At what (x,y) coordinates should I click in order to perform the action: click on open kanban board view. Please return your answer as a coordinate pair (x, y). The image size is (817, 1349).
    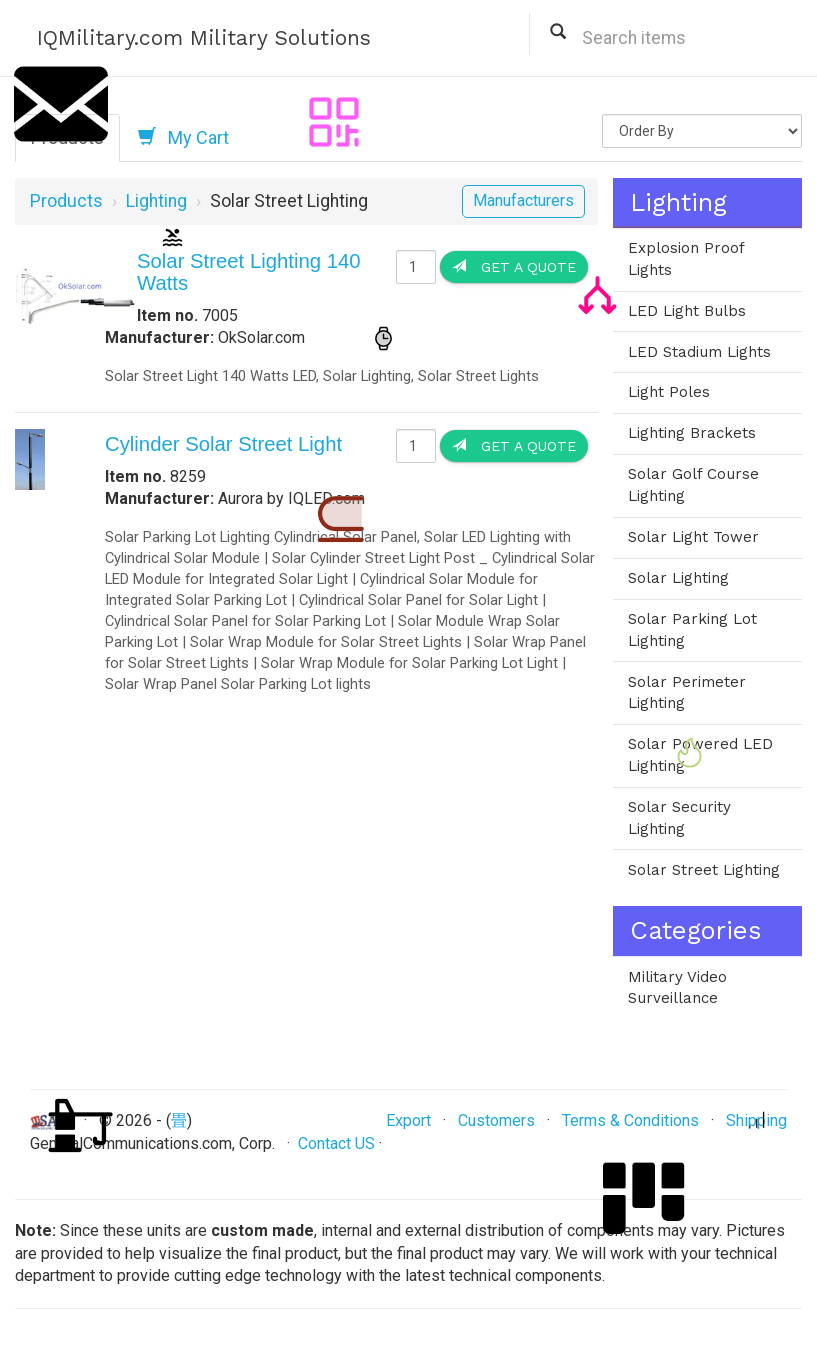
    Looking at the image, I should click on (642, 1195).